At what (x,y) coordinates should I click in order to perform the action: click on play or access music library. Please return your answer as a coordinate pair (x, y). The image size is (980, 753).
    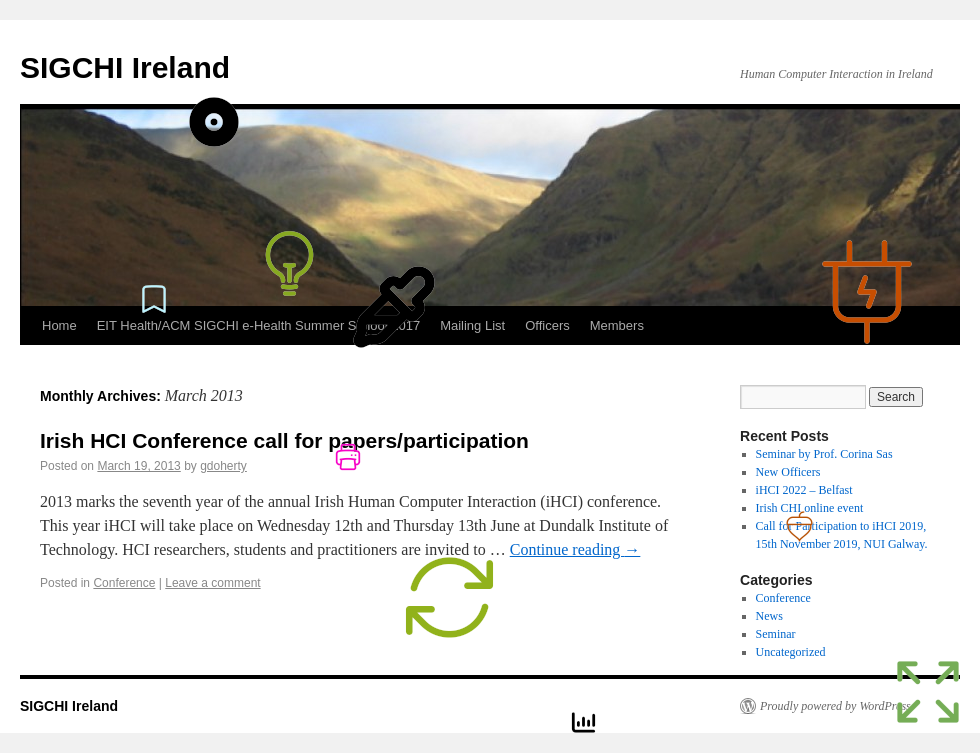
    Looking at the image, I should click on (214, 122).